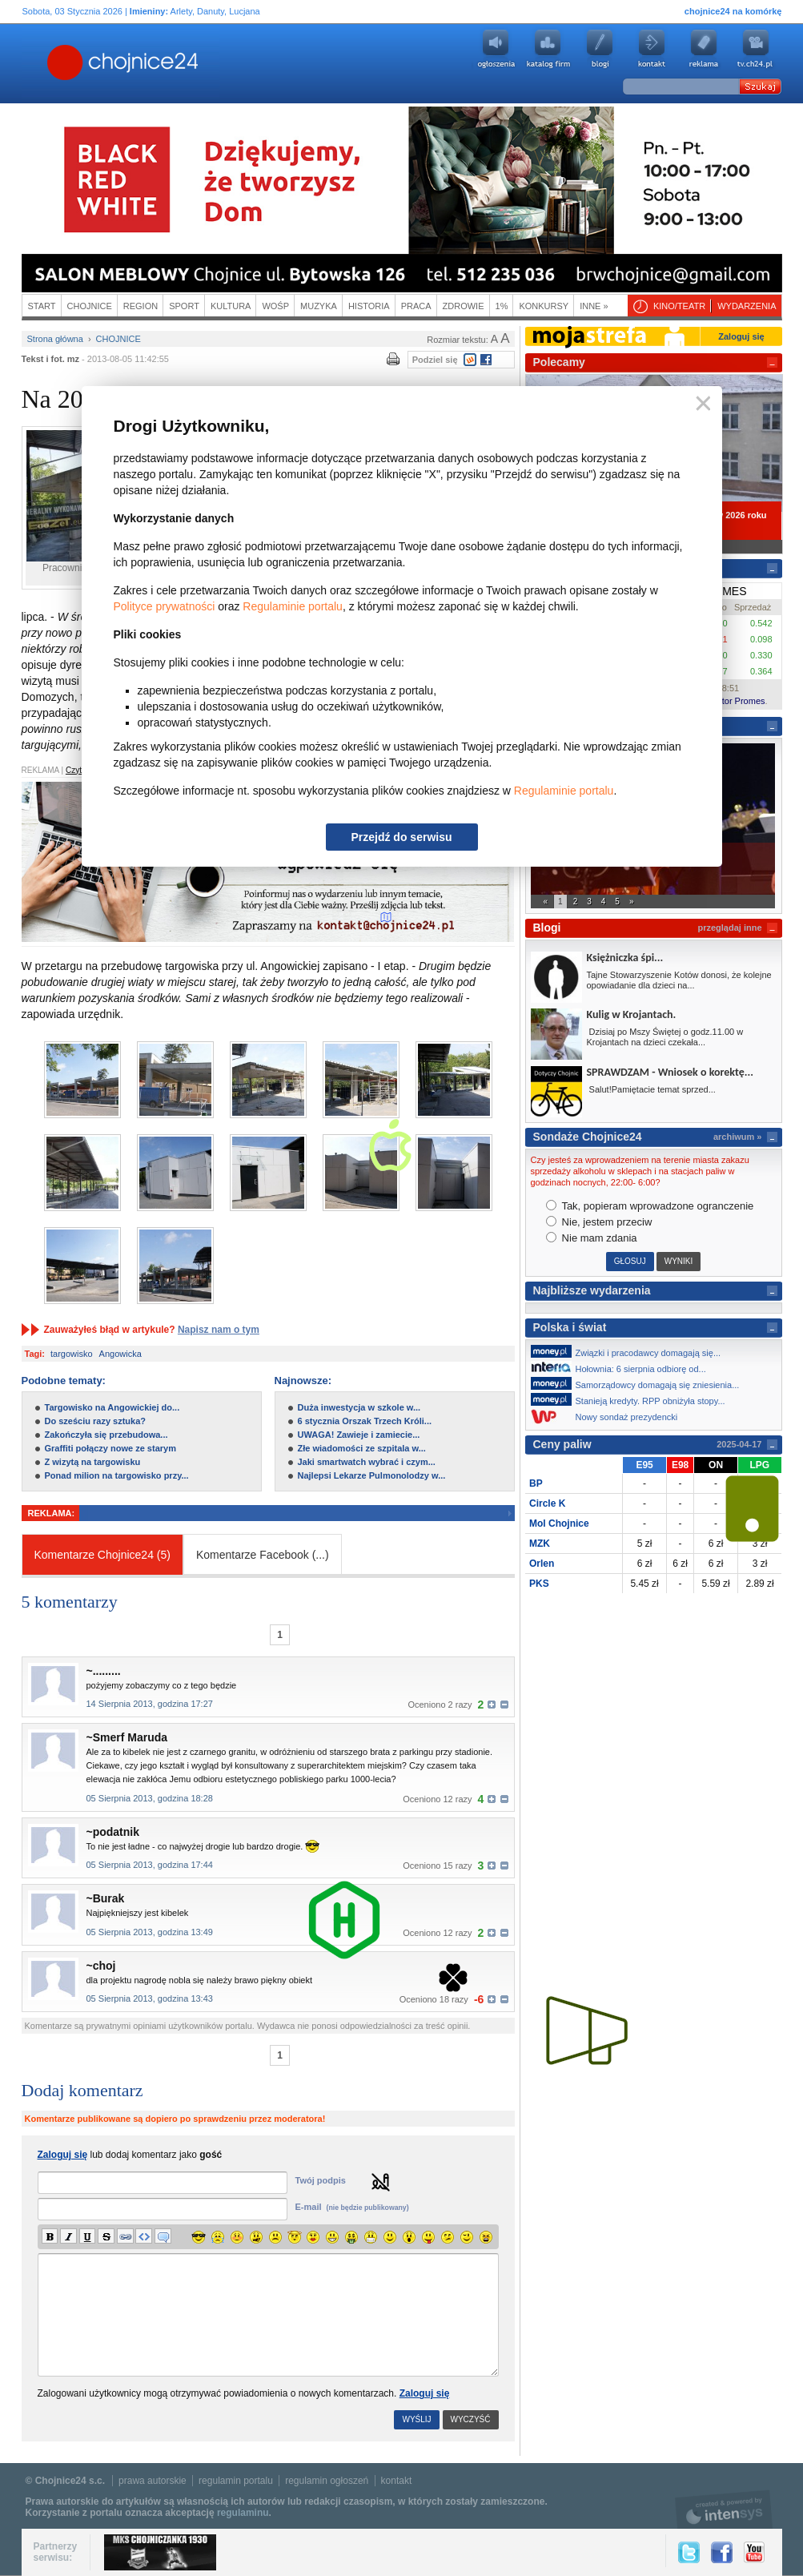 This screenshot has width=803, height=2576. I want to click on access tablet device settings, so click(752, 1508).